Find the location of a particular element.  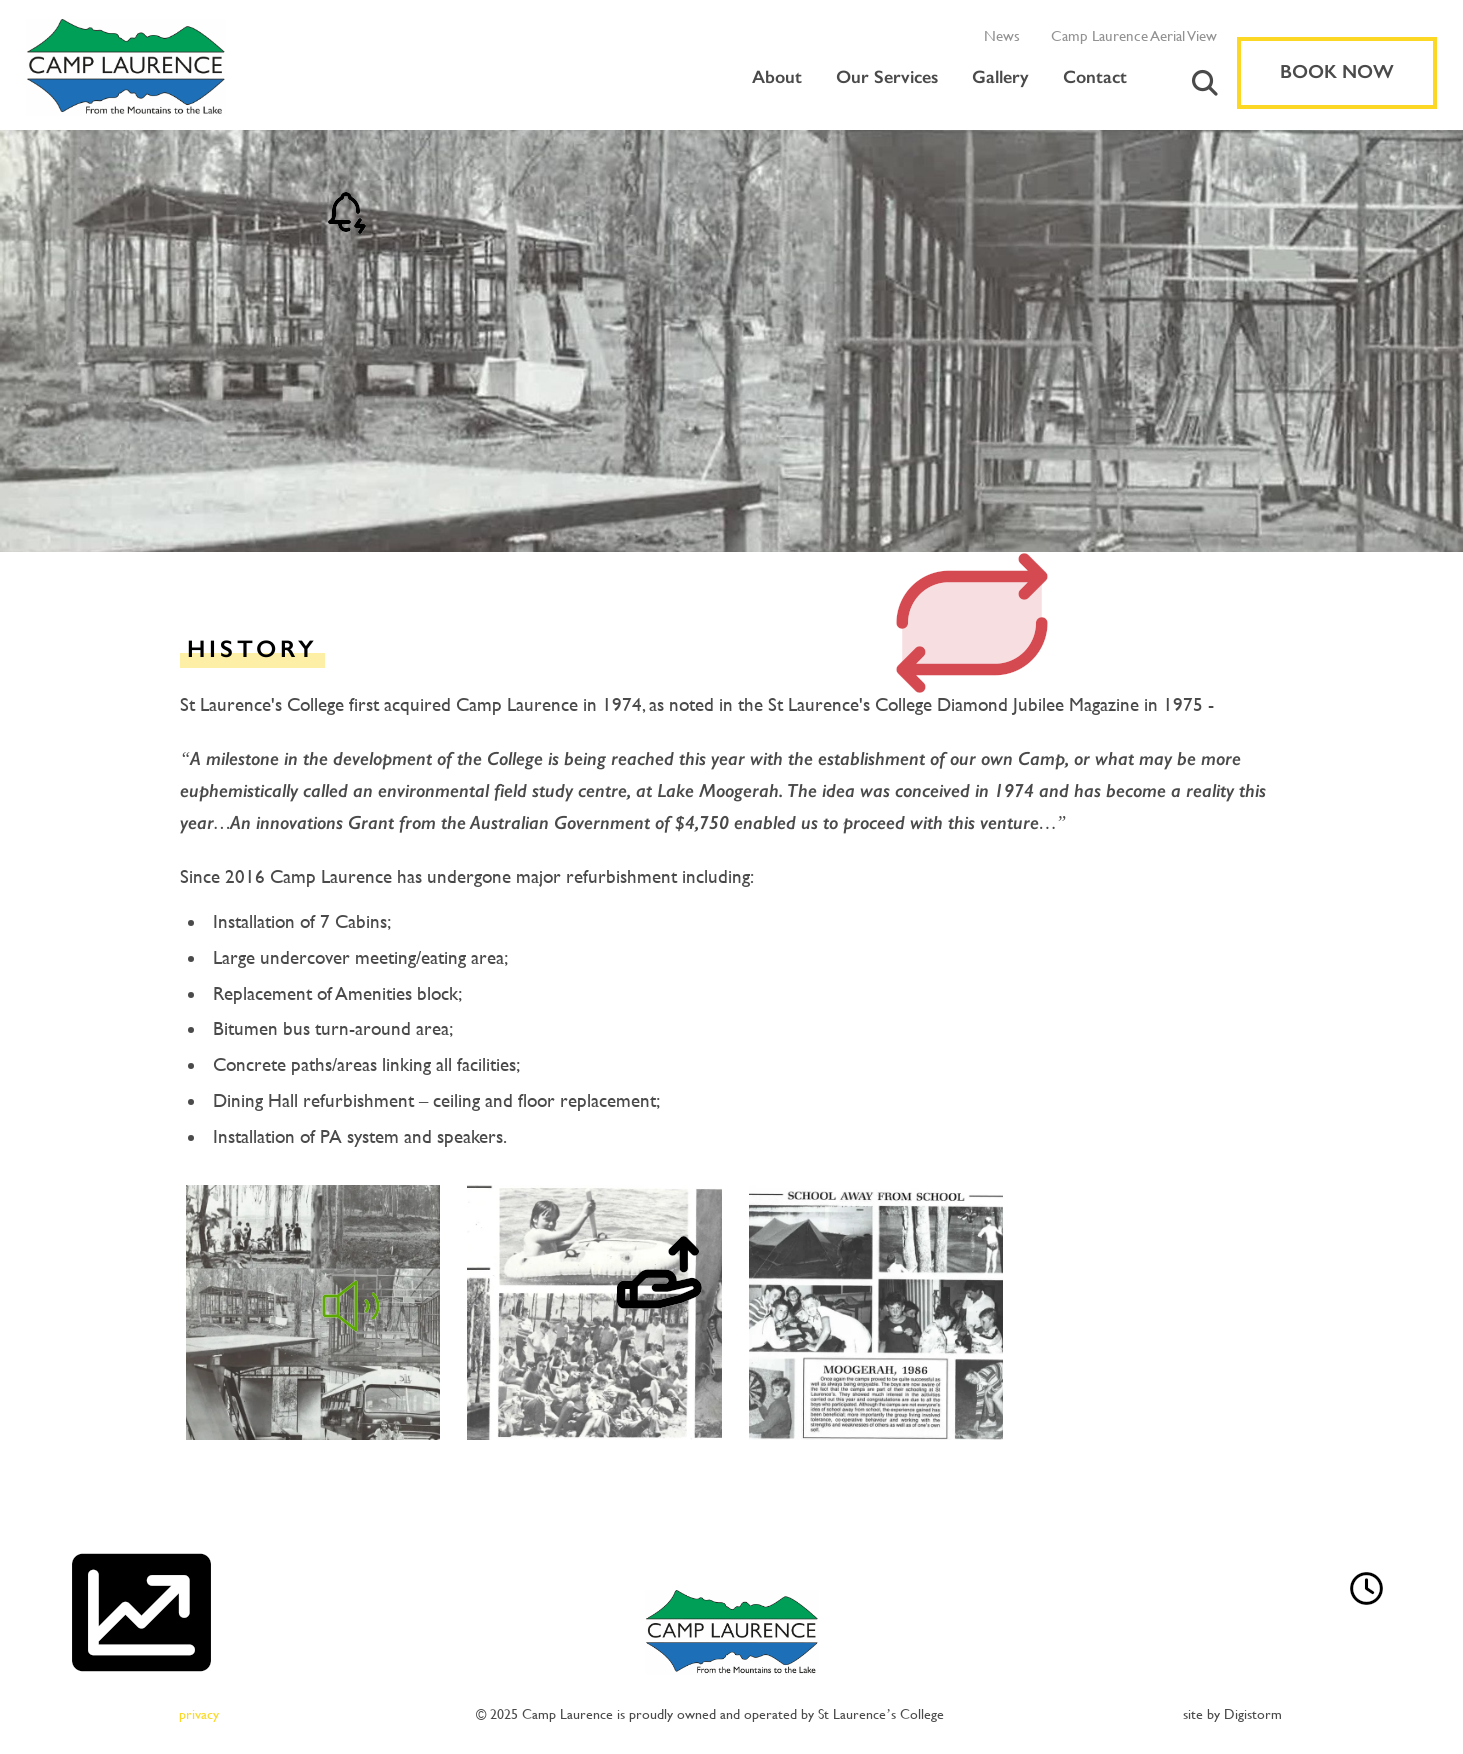

toggle repeat mode for media playback is located at coordinates (972, 623).